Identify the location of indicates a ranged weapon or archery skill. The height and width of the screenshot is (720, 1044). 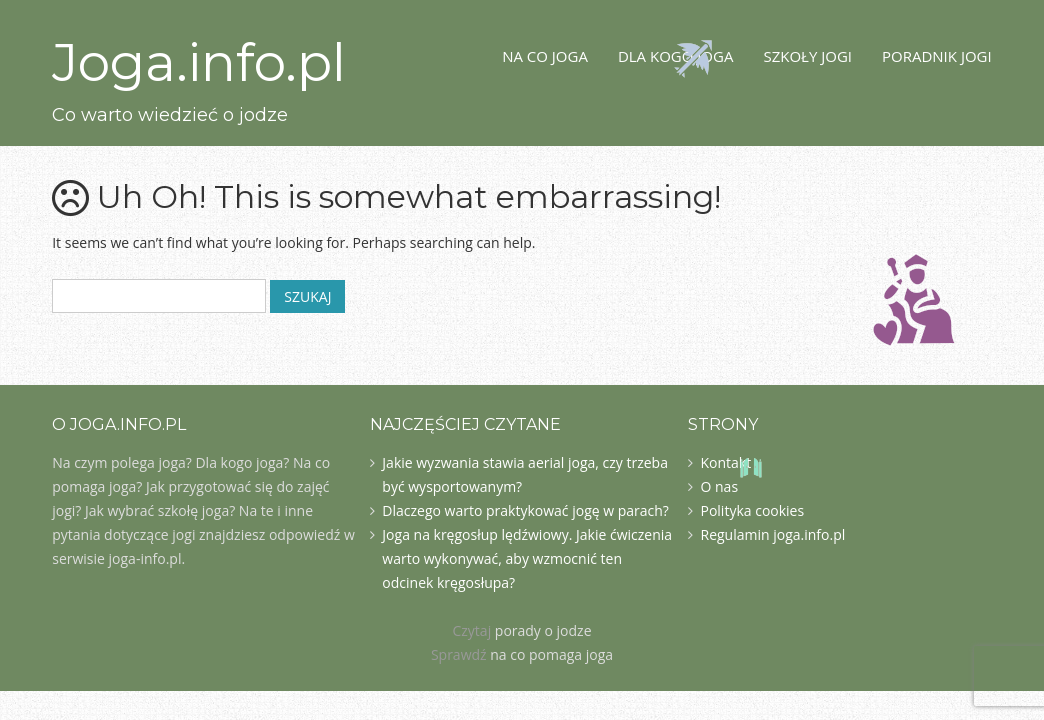
(693, 59).